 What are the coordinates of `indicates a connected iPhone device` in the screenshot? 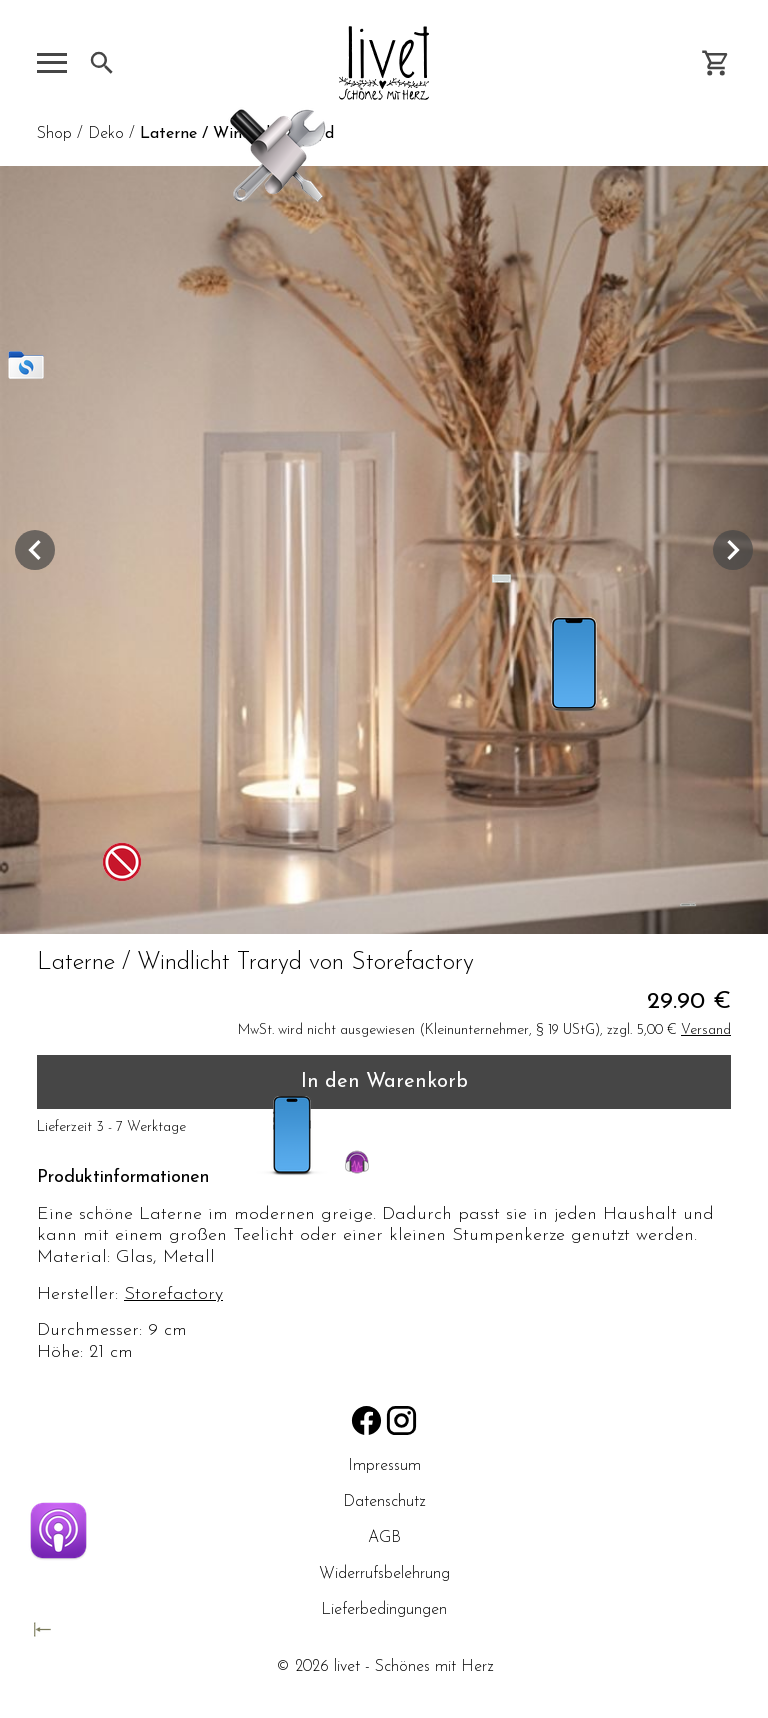 It's located at (574, 665).